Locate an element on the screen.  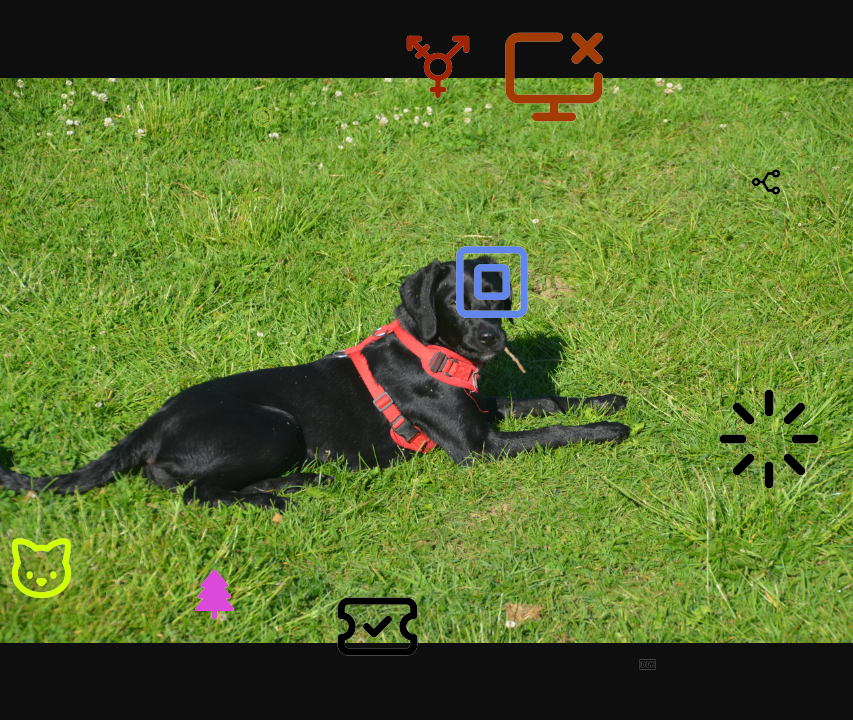
confirmed ticket or booking is located at coordinates (377, 626).